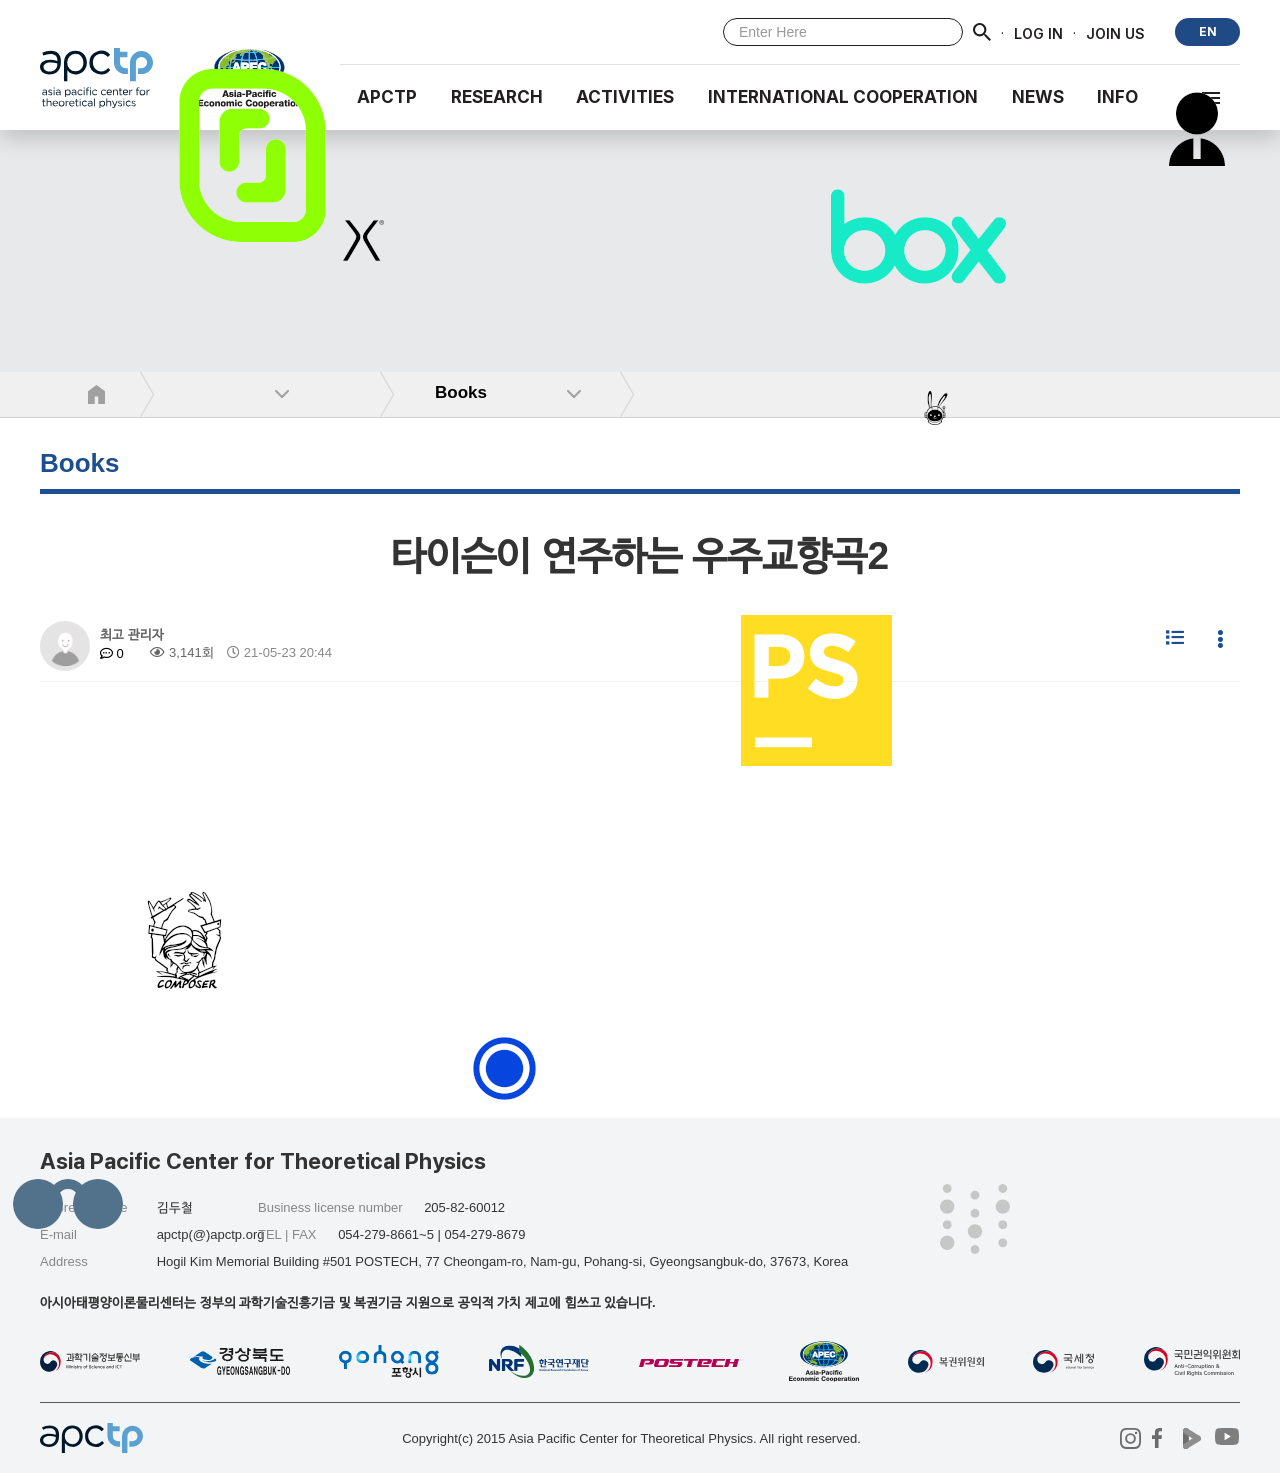 The width and height of the screenshot is (1280, 1473). I want to click on open weights & biases dashboard, so click(975, 1219).